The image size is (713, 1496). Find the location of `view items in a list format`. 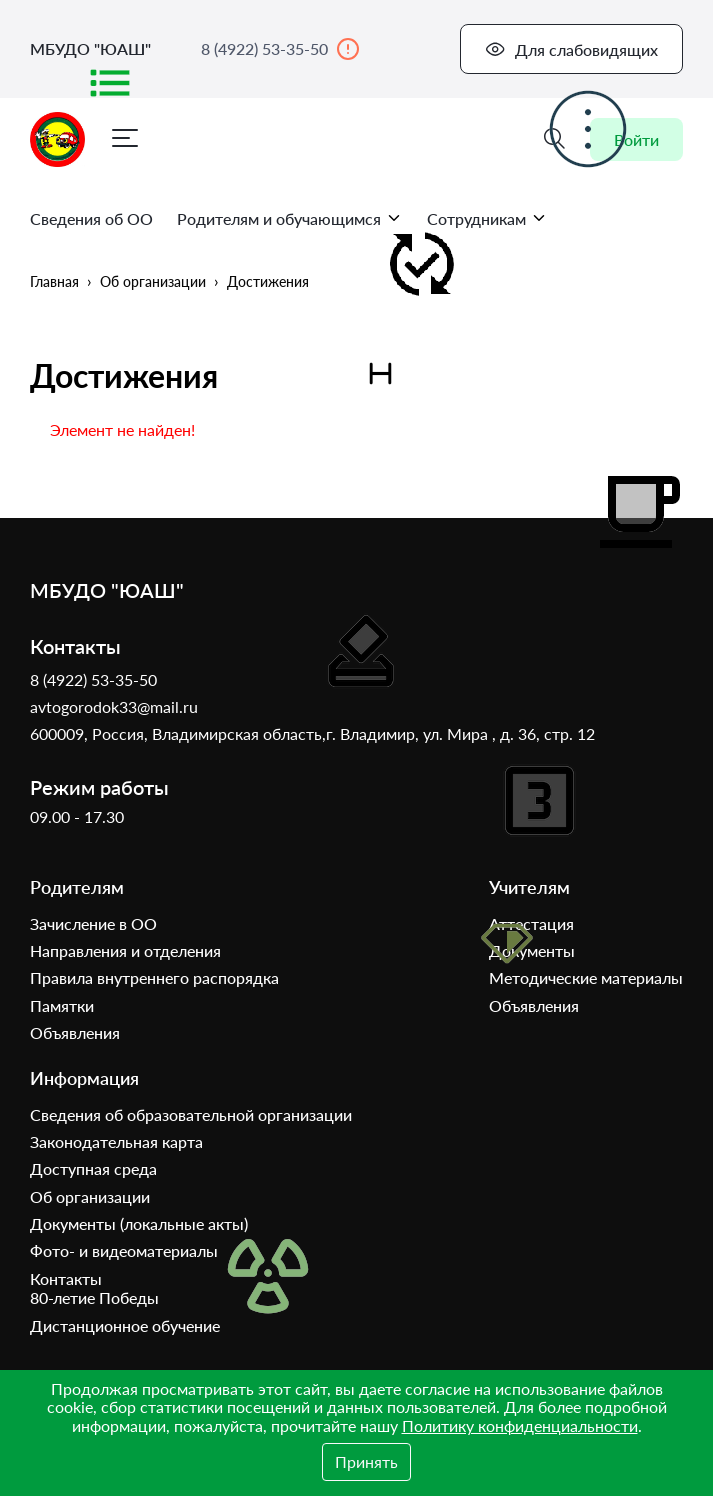

view items in a list format is located at coordinates (110, 83).